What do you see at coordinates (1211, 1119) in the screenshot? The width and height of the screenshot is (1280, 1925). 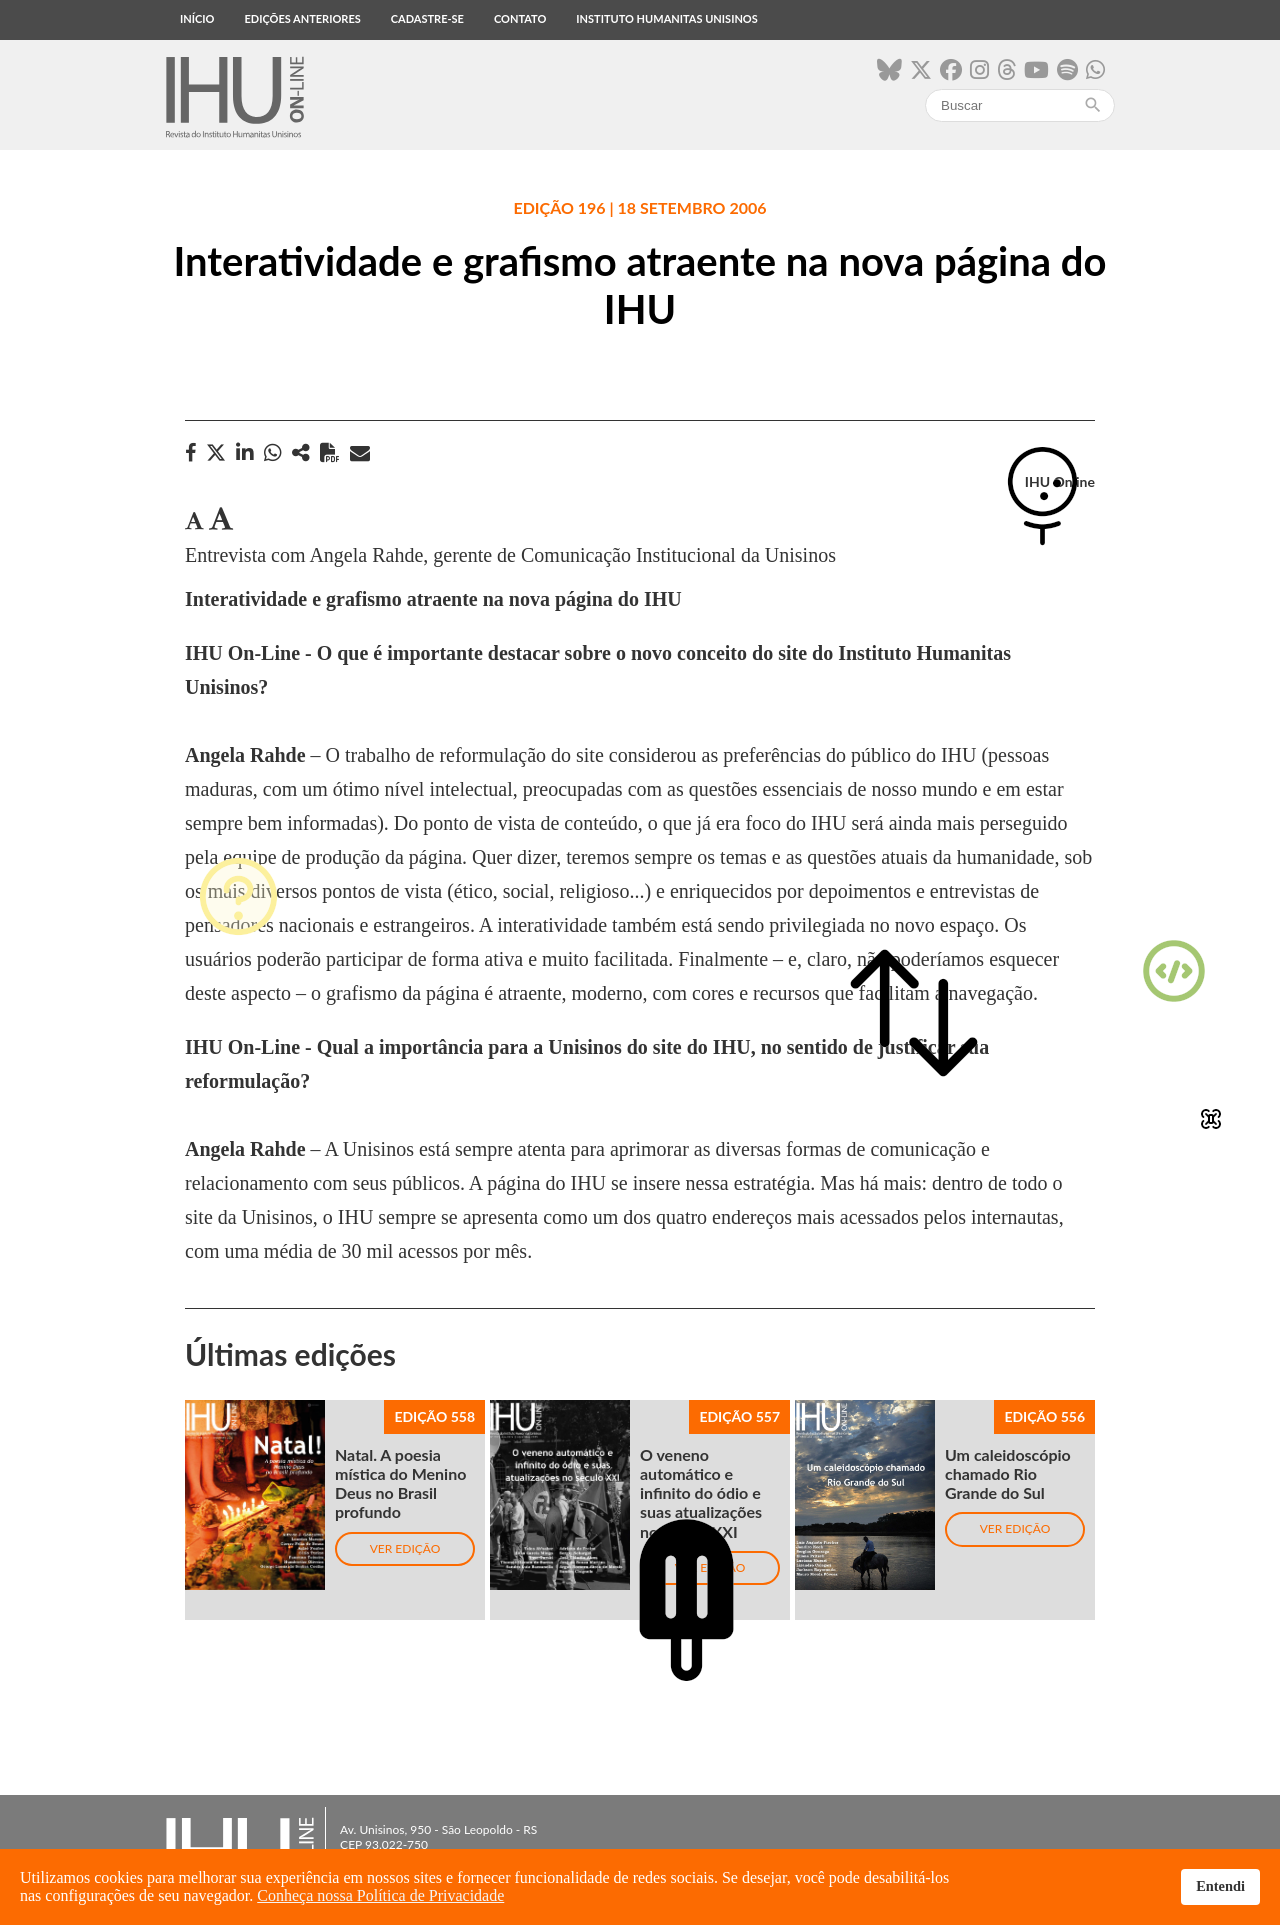 I see `access drone controls` at bounding box center [1211, 1119].